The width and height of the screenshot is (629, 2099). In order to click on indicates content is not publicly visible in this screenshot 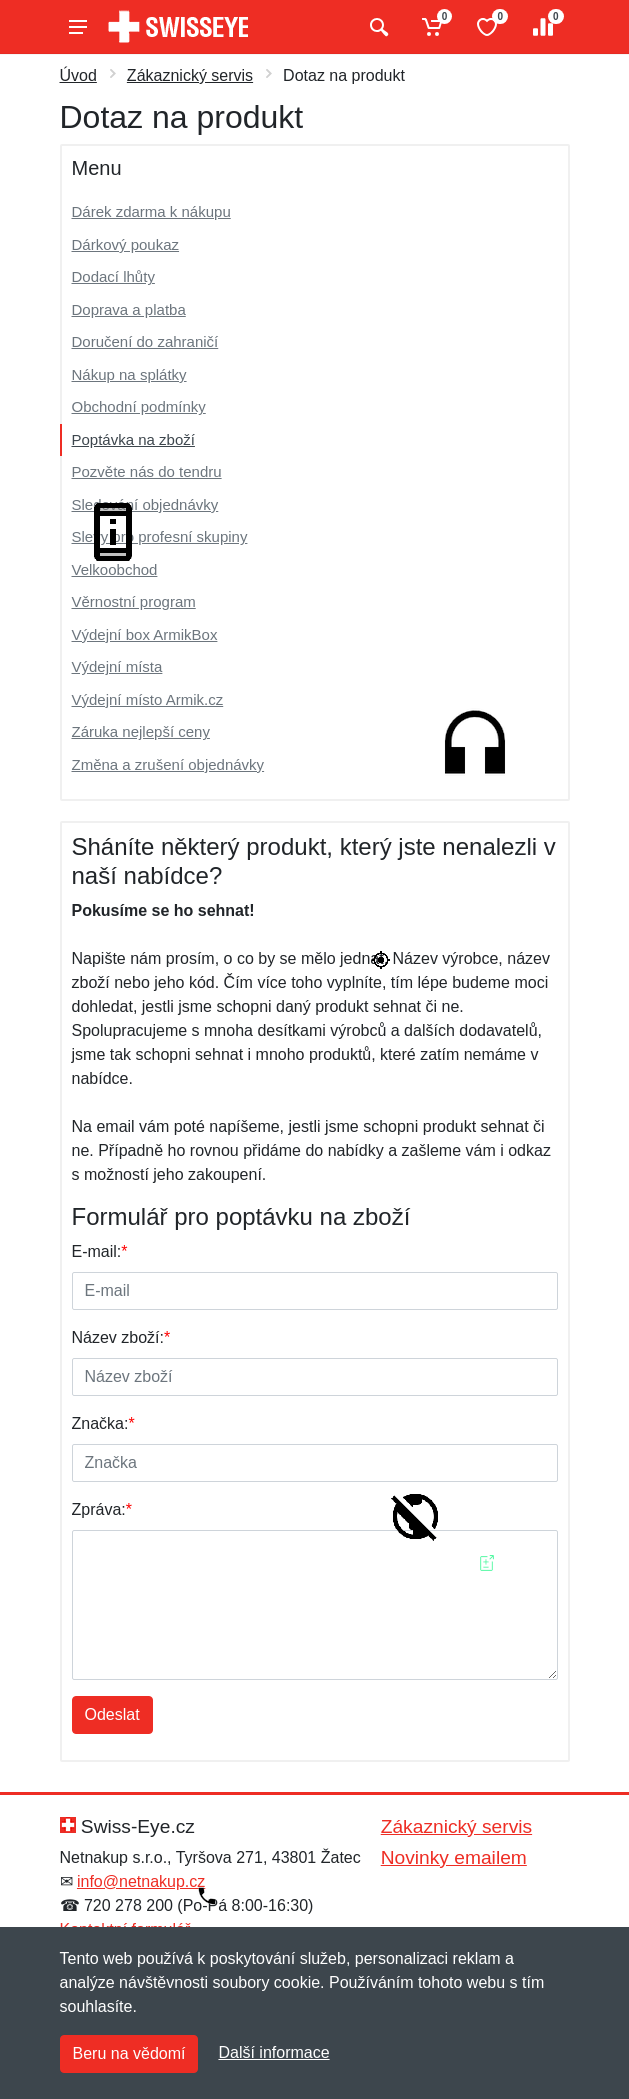, I will do `click(415, 1516)`.